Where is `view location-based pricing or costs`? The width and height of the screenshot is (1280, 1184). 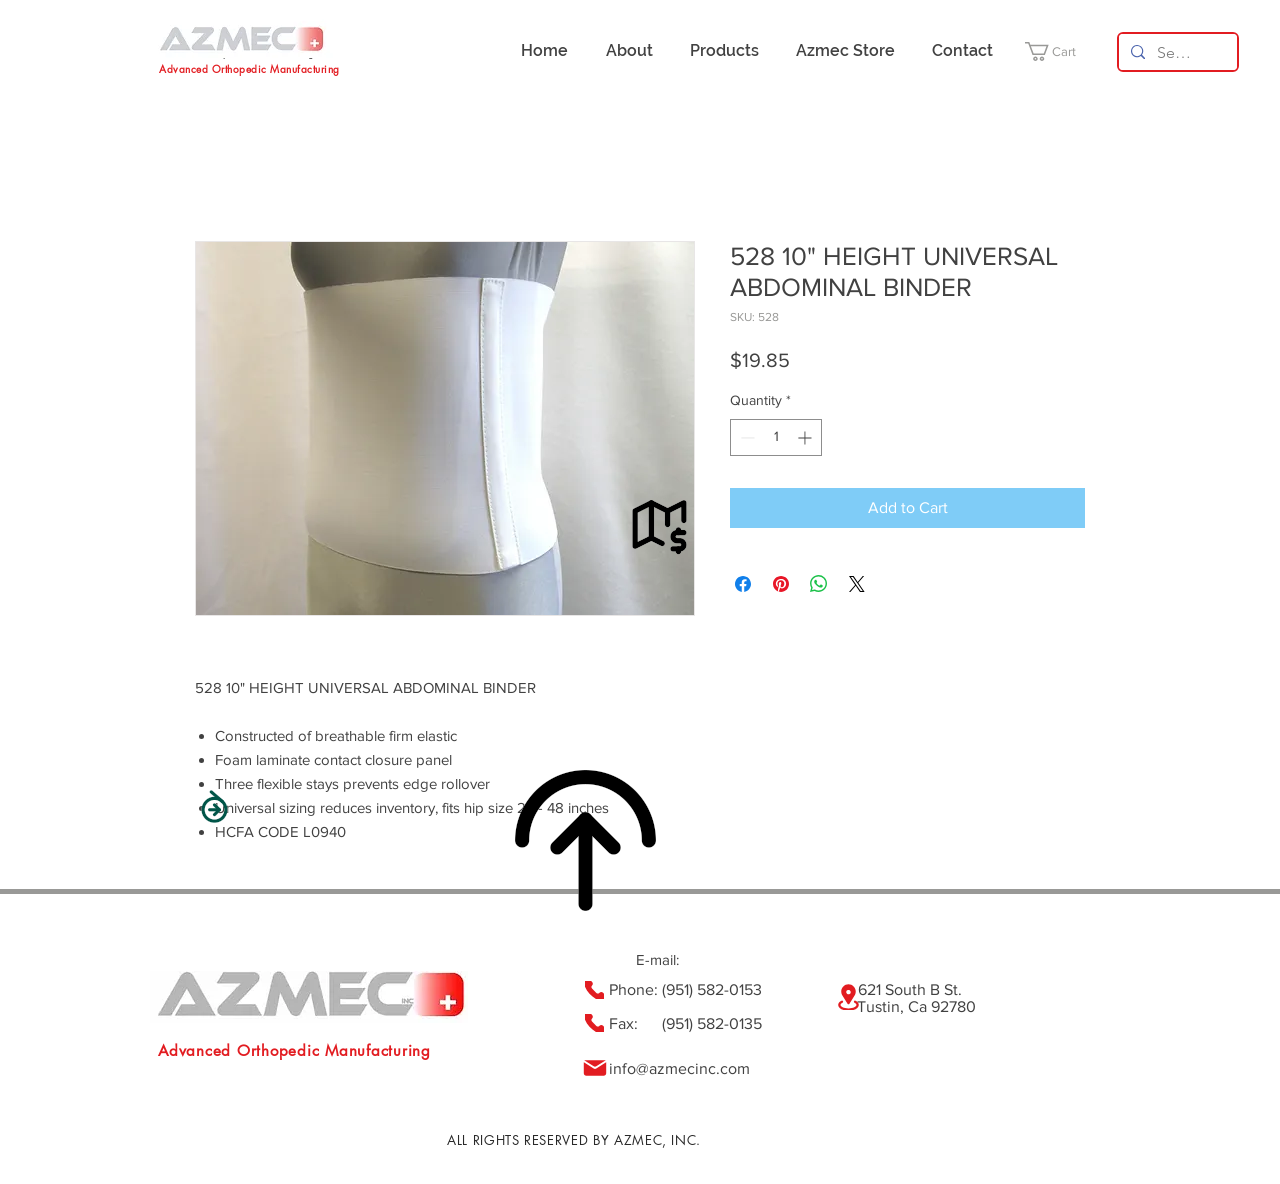
view location-based pricing or costs is located at coordinates (659, 524).